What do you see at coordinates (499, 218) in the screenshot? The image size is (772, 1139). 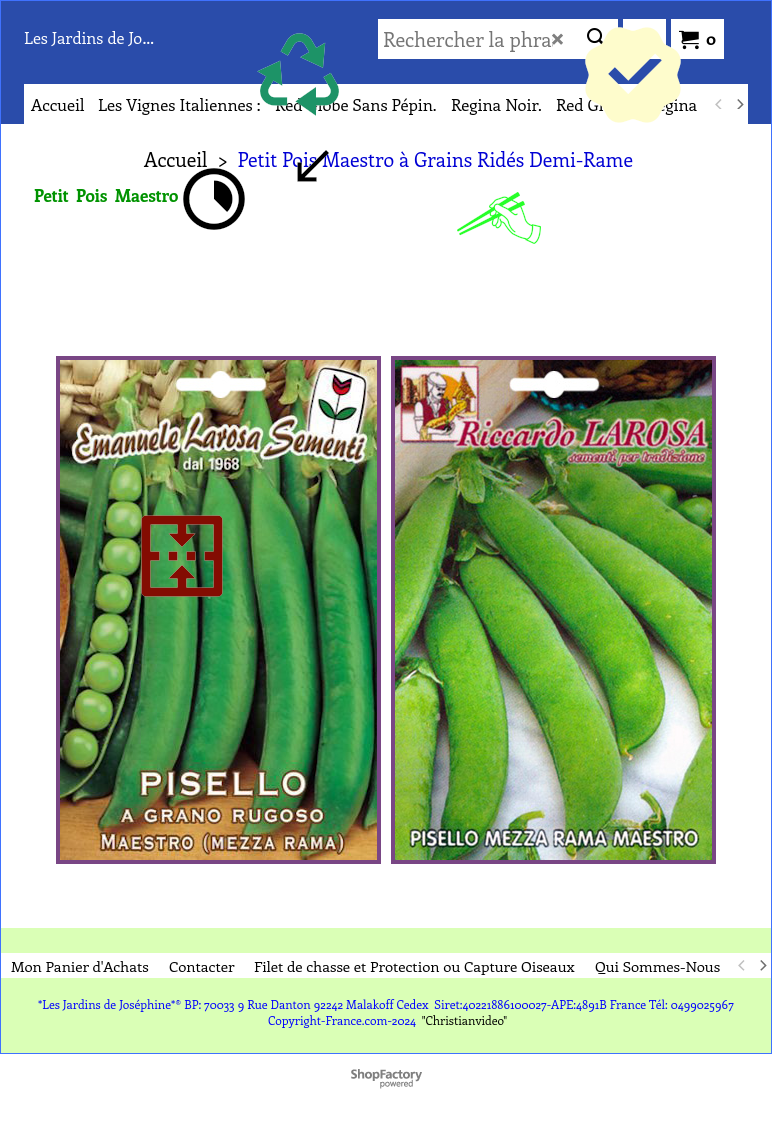 I see `open tabelog restaurant review app` at bounding box center [499, 218].